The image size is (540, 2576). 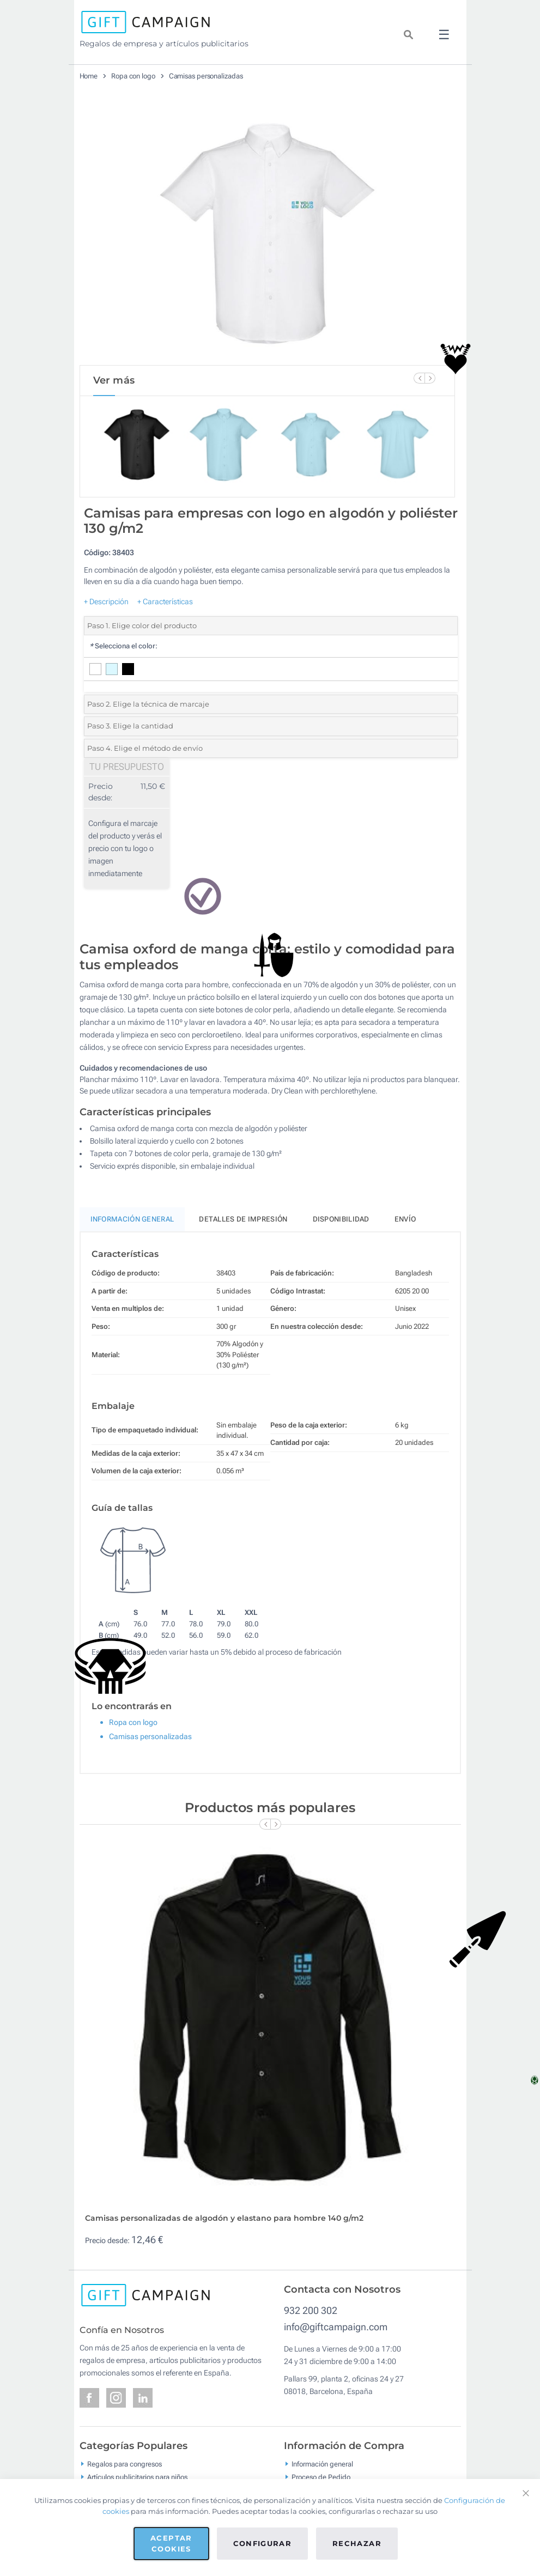 What do you see at coordinates (456, 359) in the screenshot?
I see `view health or vitality status in a game` at bounding box center [456, 359].